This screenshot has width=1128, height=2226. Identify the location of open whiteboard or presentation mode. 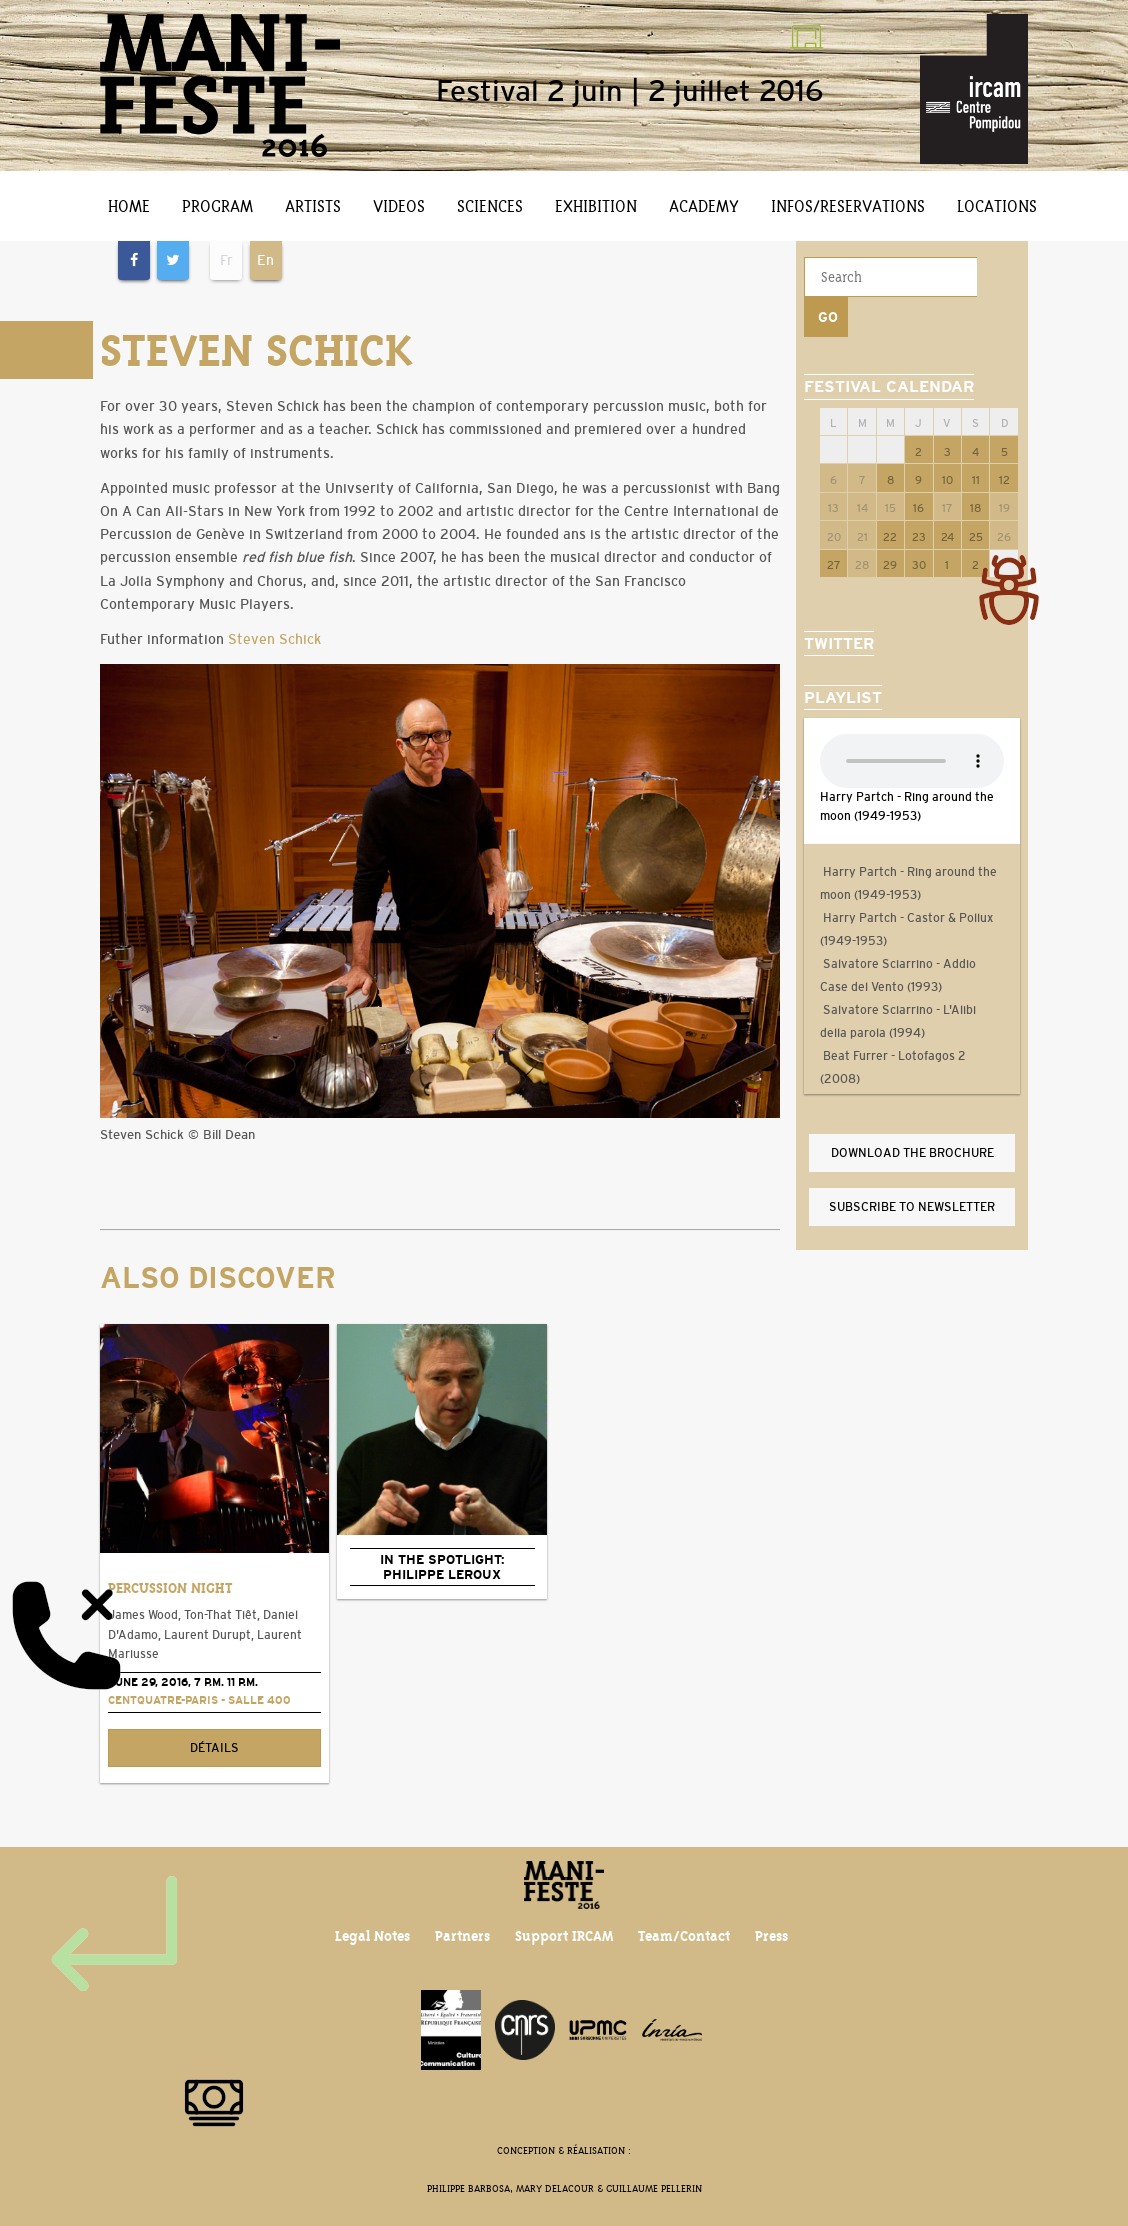
(806, 37).